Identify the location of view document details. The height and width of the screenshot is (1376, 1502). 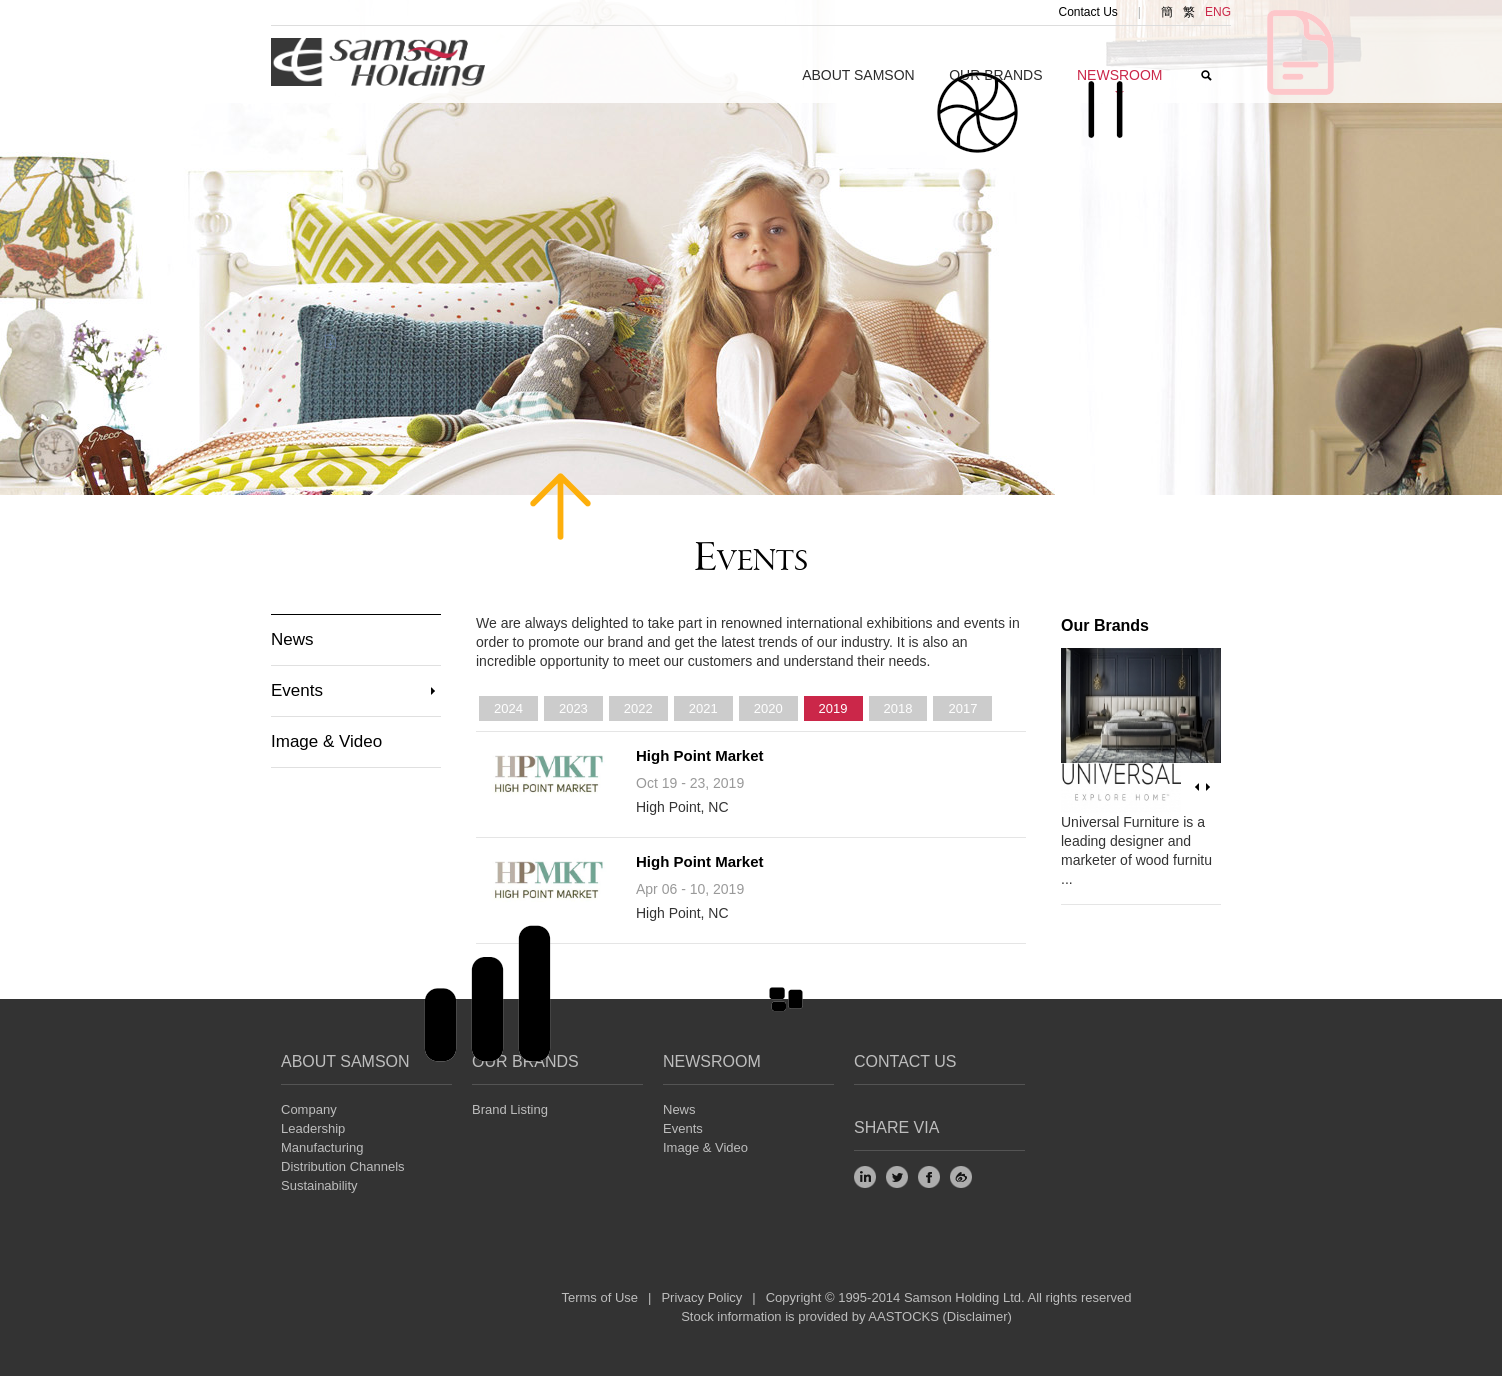
(1300, 52).